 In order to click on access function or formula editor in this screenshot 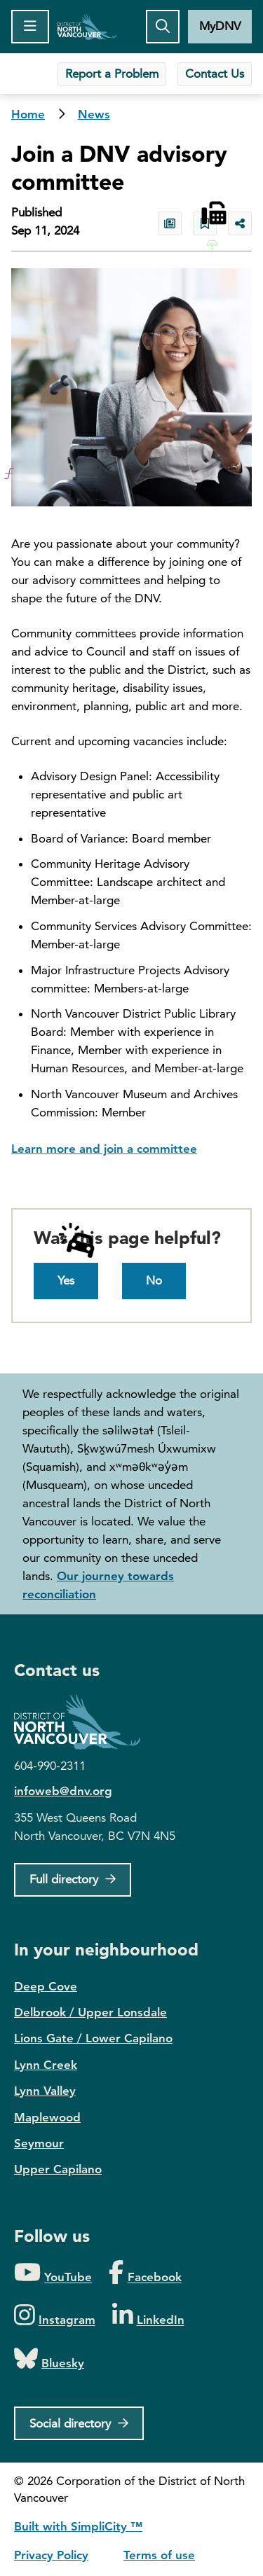, I will do `click(9, 473)`.